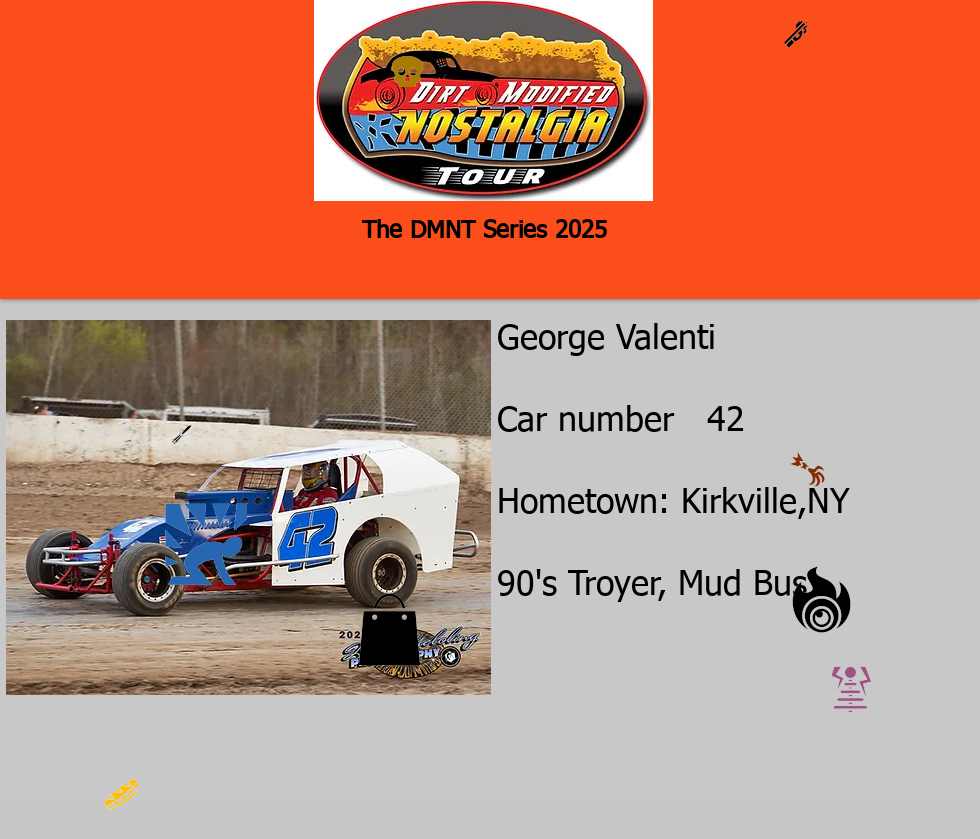 The width and height of the screenshot is (980, 839). Describe the element at coordinates (181, 434) in the screenshot. I see `select butterfly knife weapon or tool` at that location.